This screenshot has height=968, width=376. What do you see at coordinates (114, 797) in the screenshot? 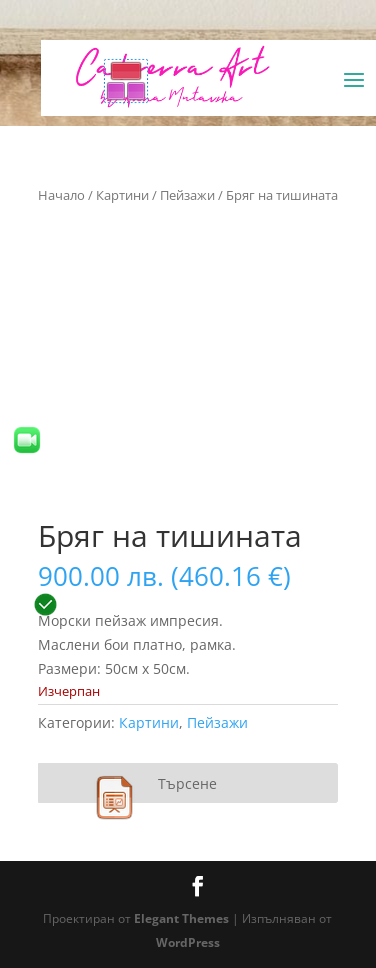
I see `open a presentation template file` at bounding box center [114, 797].